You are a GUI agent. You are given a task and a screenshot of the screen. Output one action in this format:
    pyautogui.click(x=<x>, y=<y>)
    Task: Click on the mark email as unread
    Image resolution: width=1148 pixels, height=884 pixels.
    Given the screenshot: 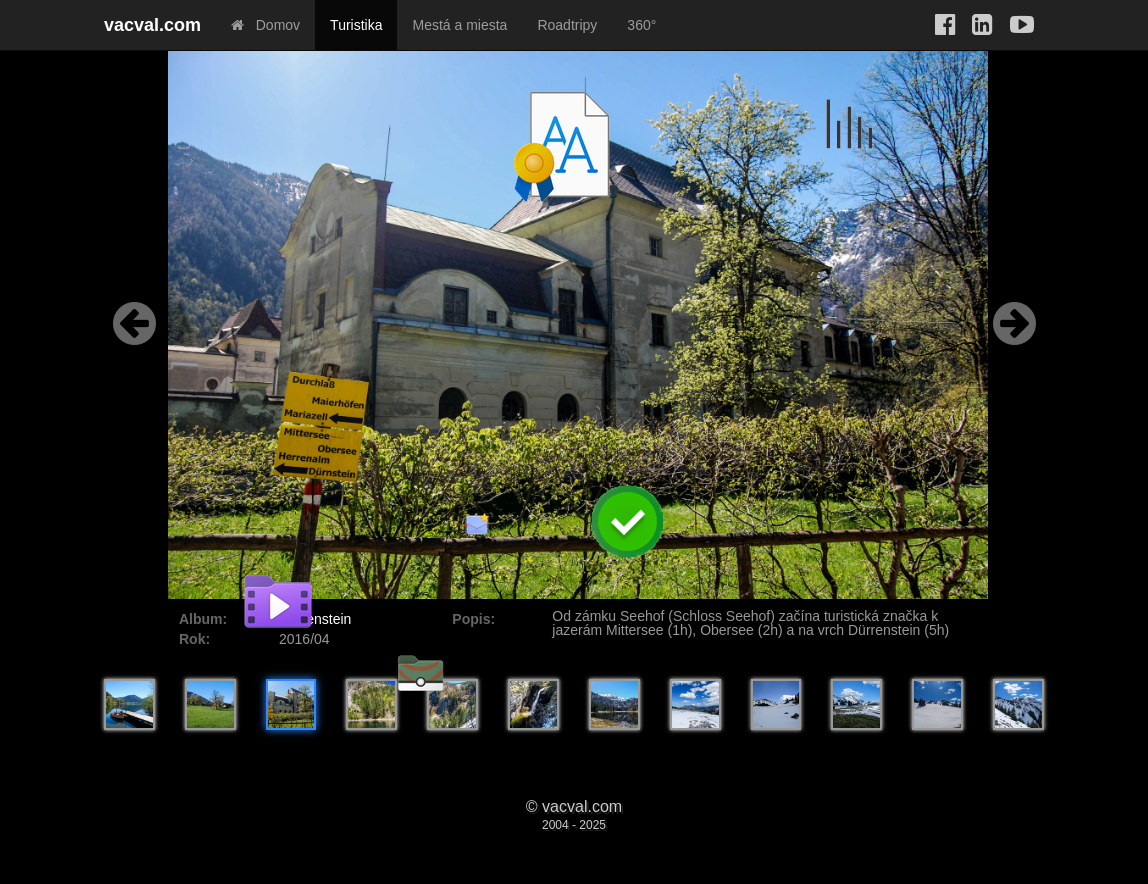 What is the action you would take?
    pyautogui.click(x=477, y=525)
    